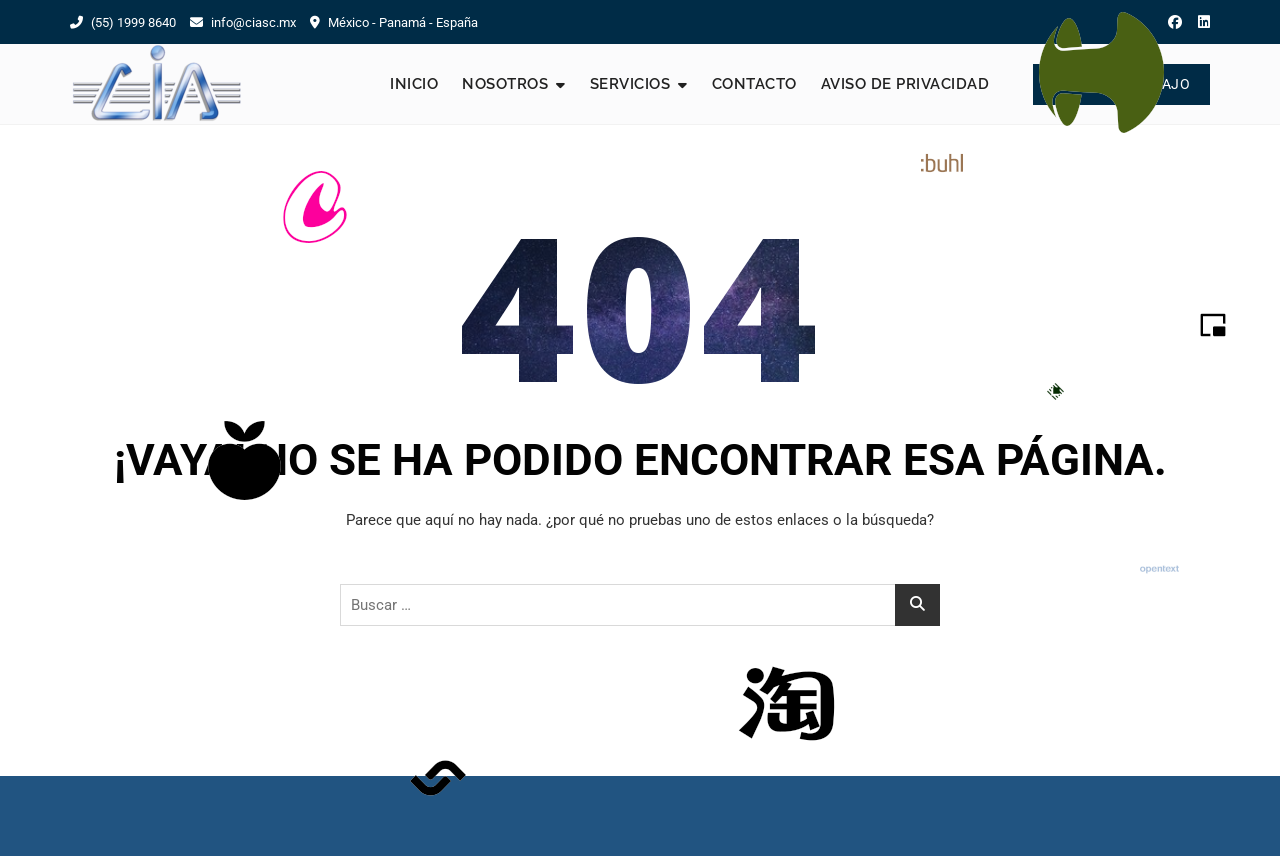 This screenshot has height=856, width=1280. What do you see at coordinates (1213, 325) in the screenshot?
I see `enable picture-in-picture mode` at bounding box center [1213, 325].